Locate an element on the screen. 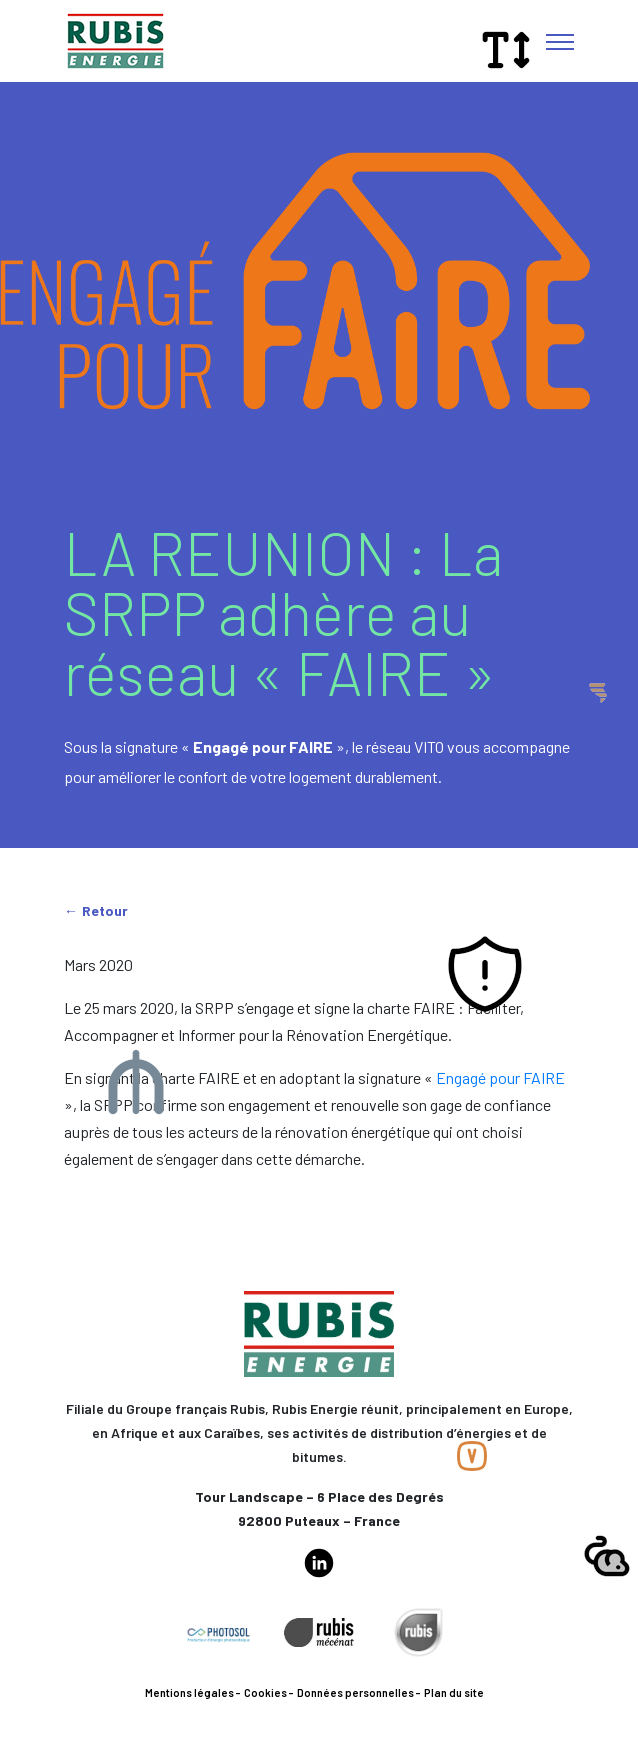 The height and width of the screenshot is (1747, 638). adjust text height or line spacing is located at coordinates (506, 50).